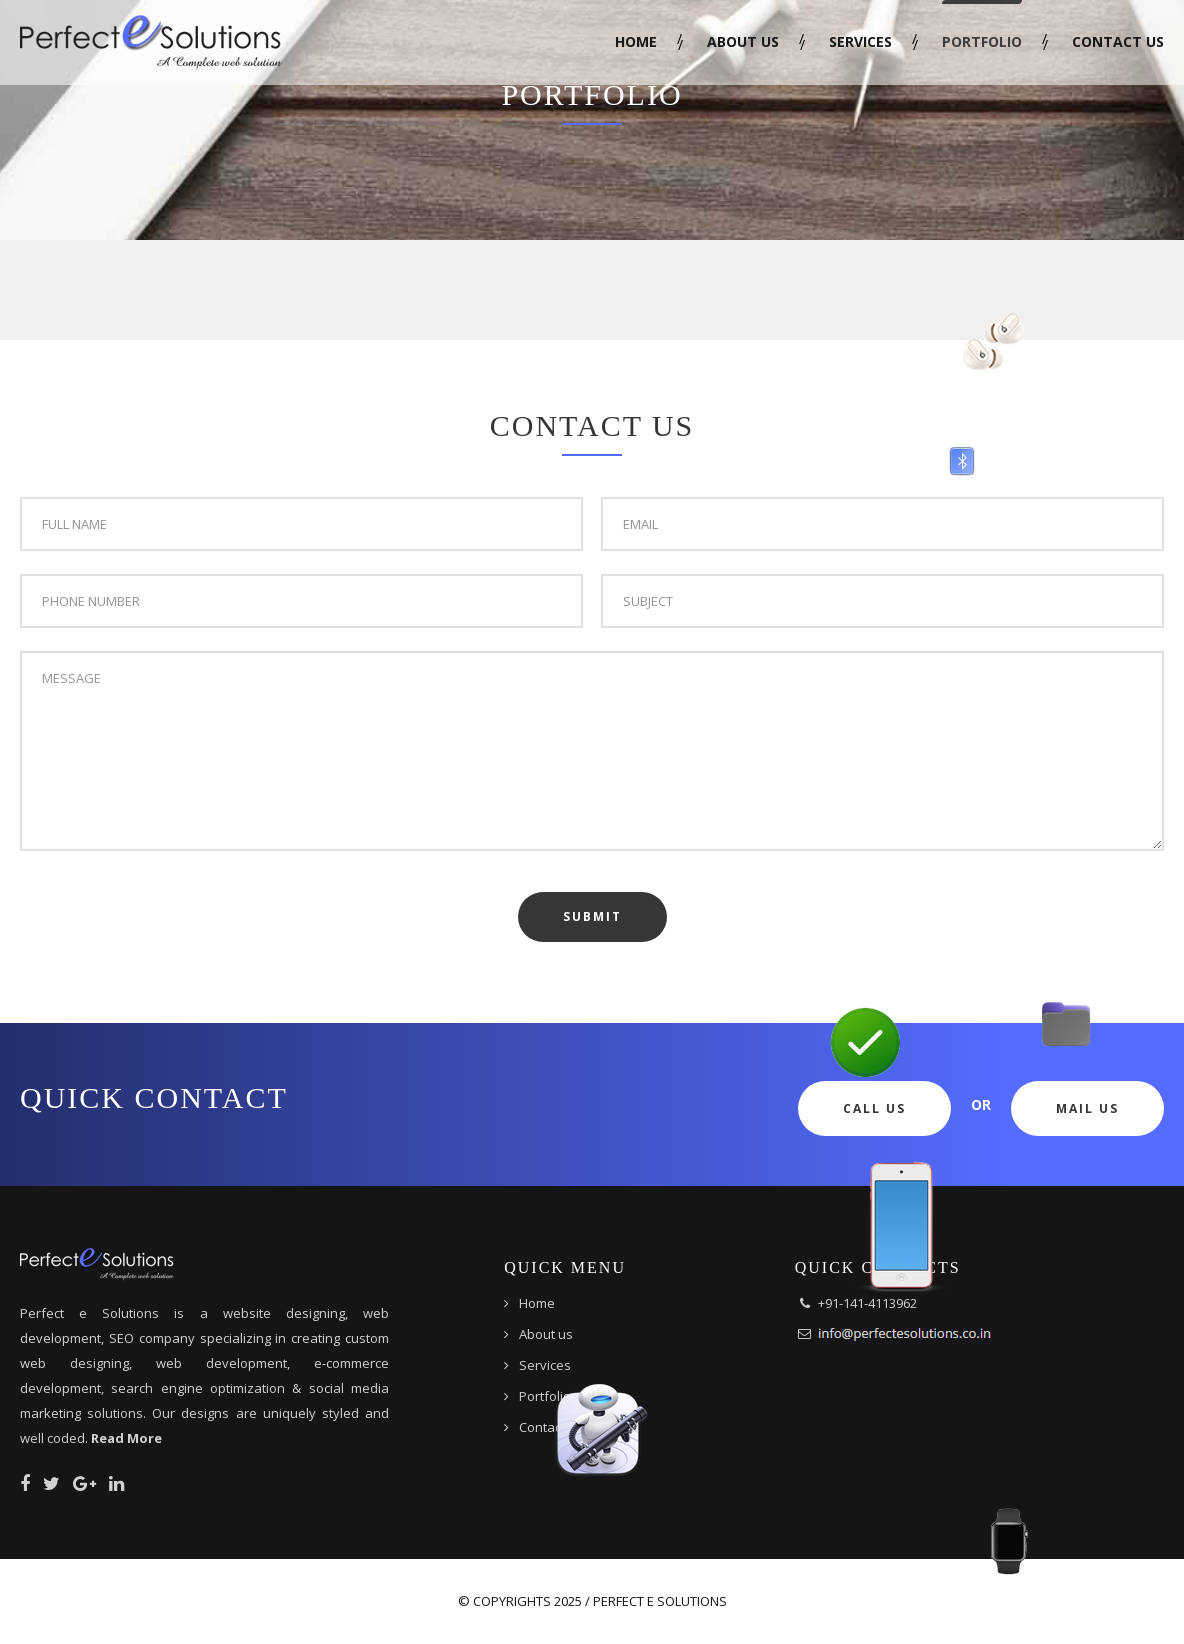 This screenshot has width=1184, height=1644. I want to click on connect beats wireless earbuds via bluetooth, so click(994, 342).